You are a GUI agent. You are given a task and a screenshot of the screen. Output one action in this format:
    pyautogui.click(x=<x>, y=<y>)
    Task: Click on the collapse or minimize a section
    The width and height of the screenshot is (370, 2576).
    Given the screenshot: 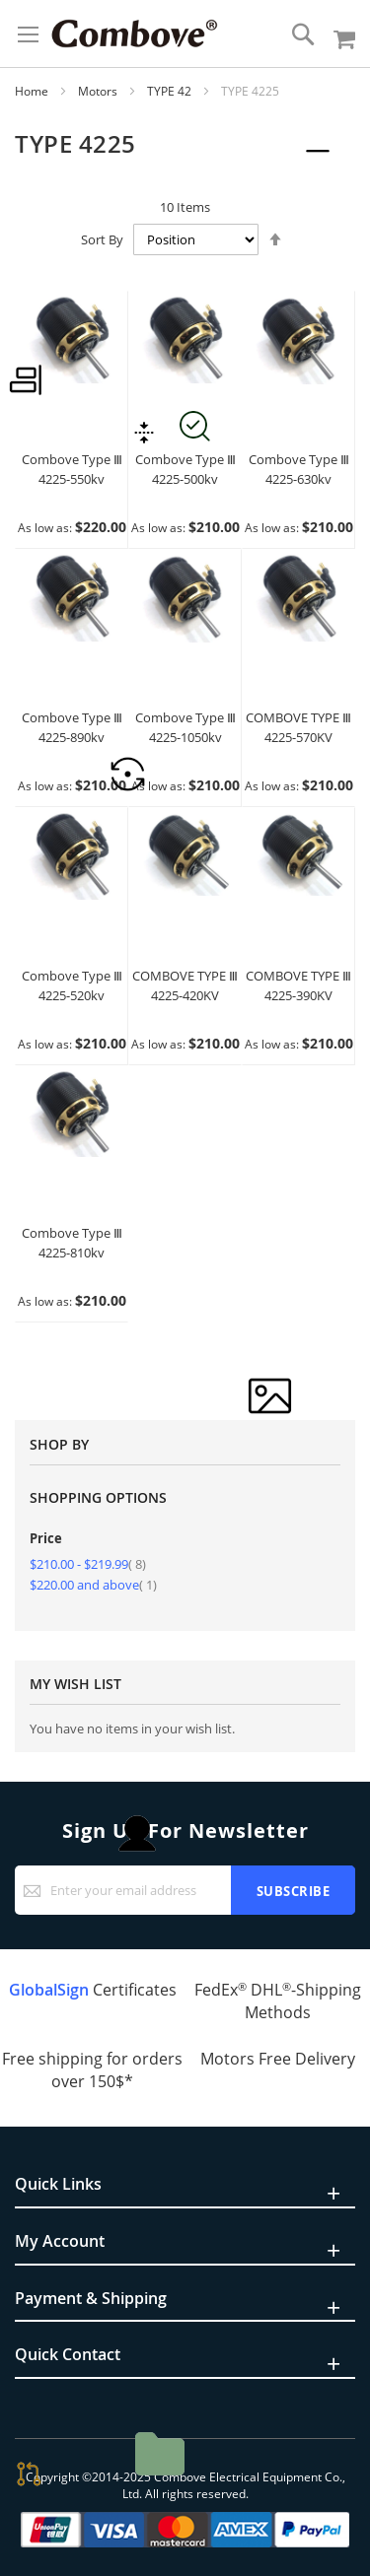 What is the action you would take?
    pyautogui.click(x=318, y=150)
    